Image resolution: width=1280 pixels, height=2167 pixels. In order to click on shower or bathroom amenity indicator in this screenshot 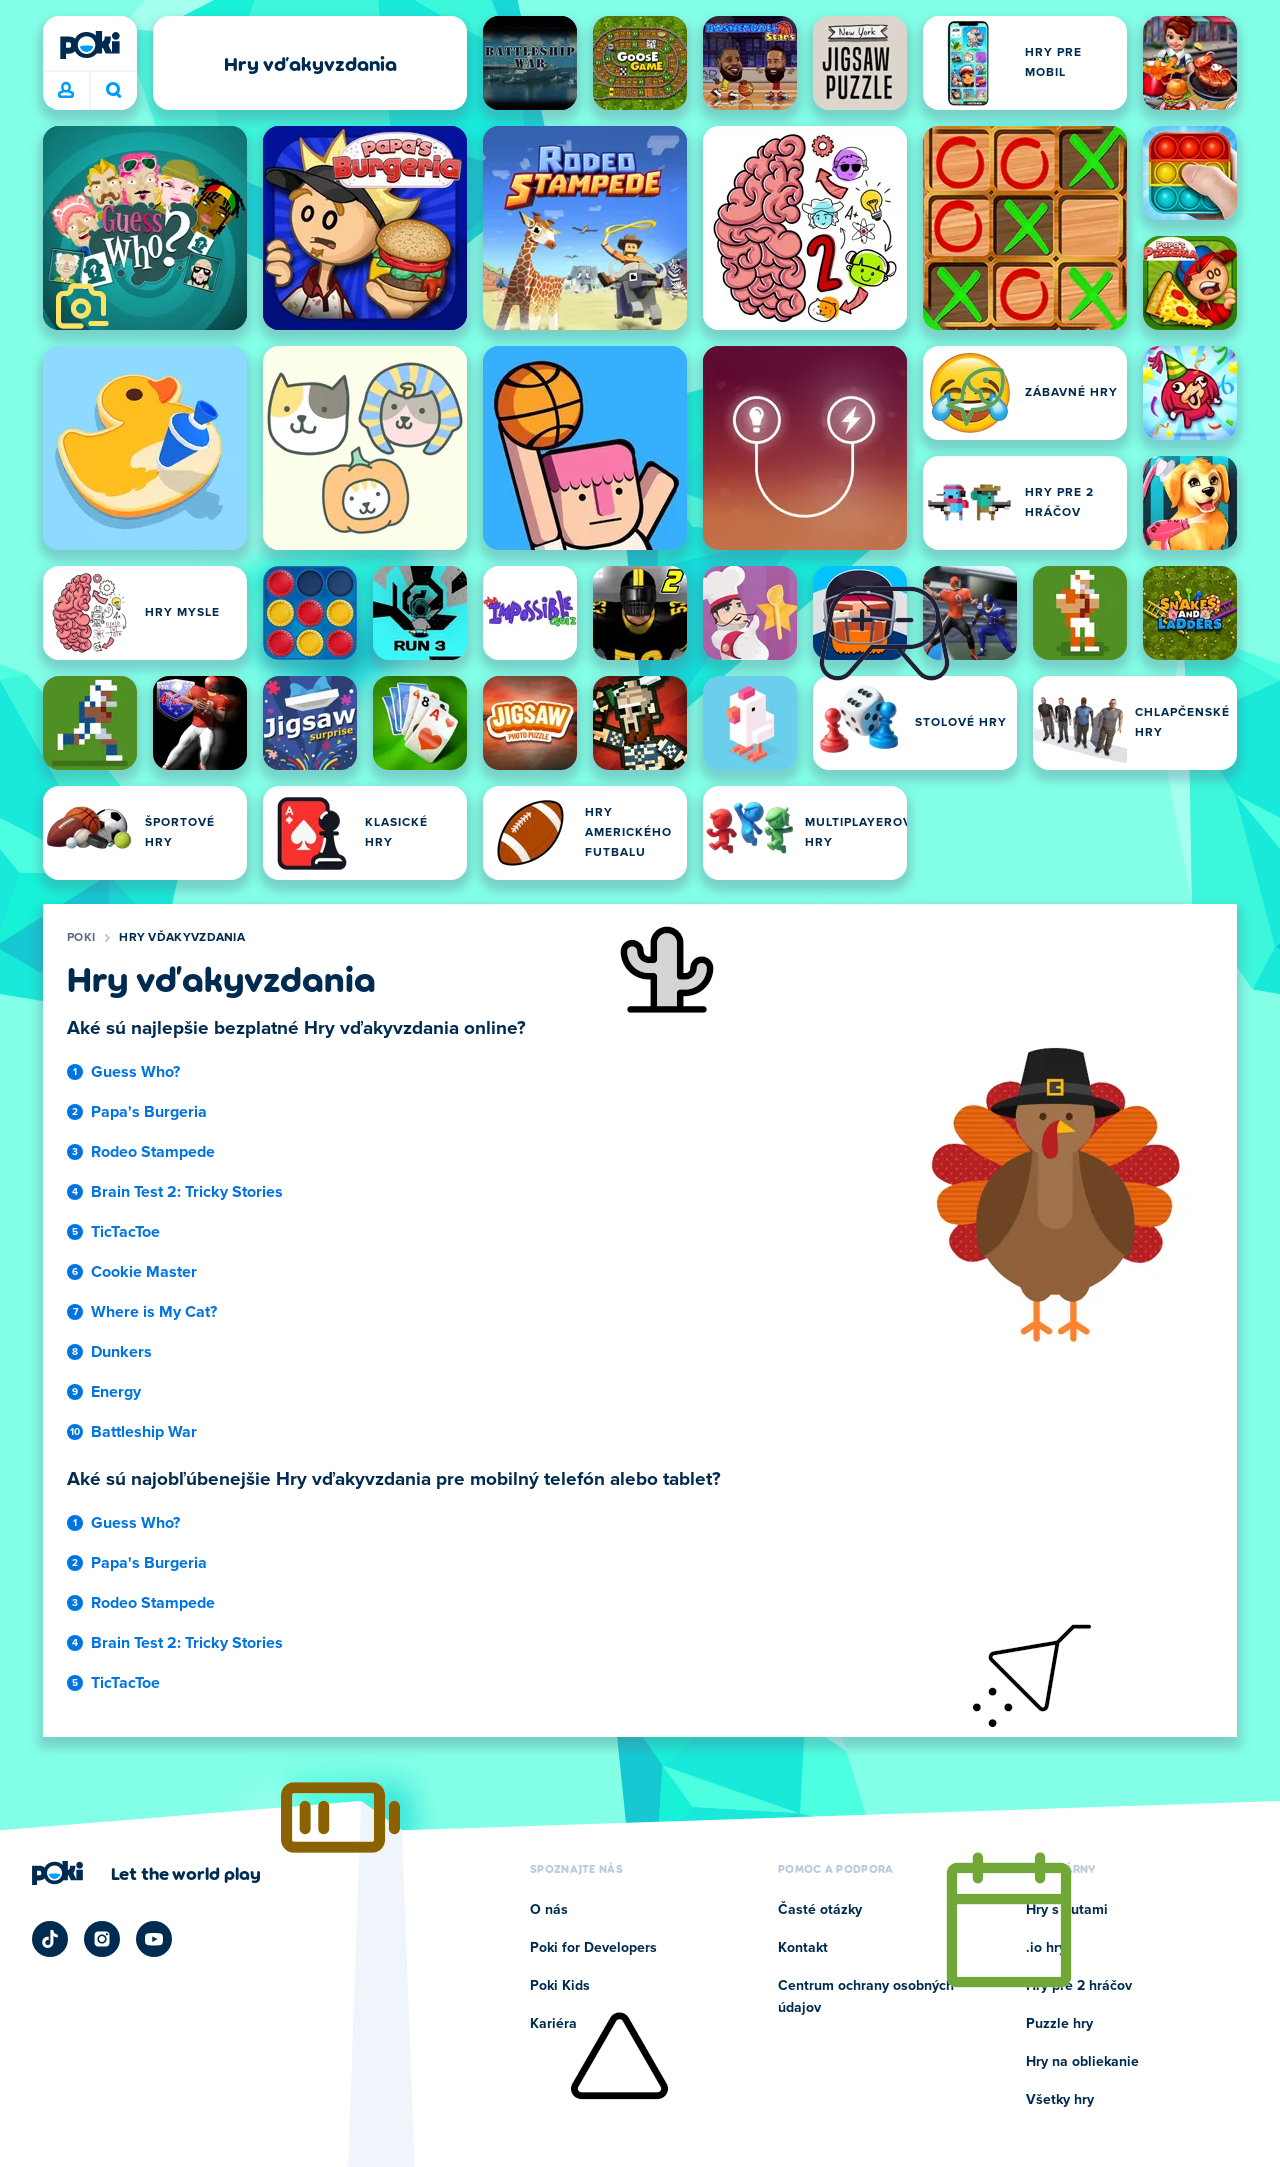, I will do `click(1030, 1670)`.